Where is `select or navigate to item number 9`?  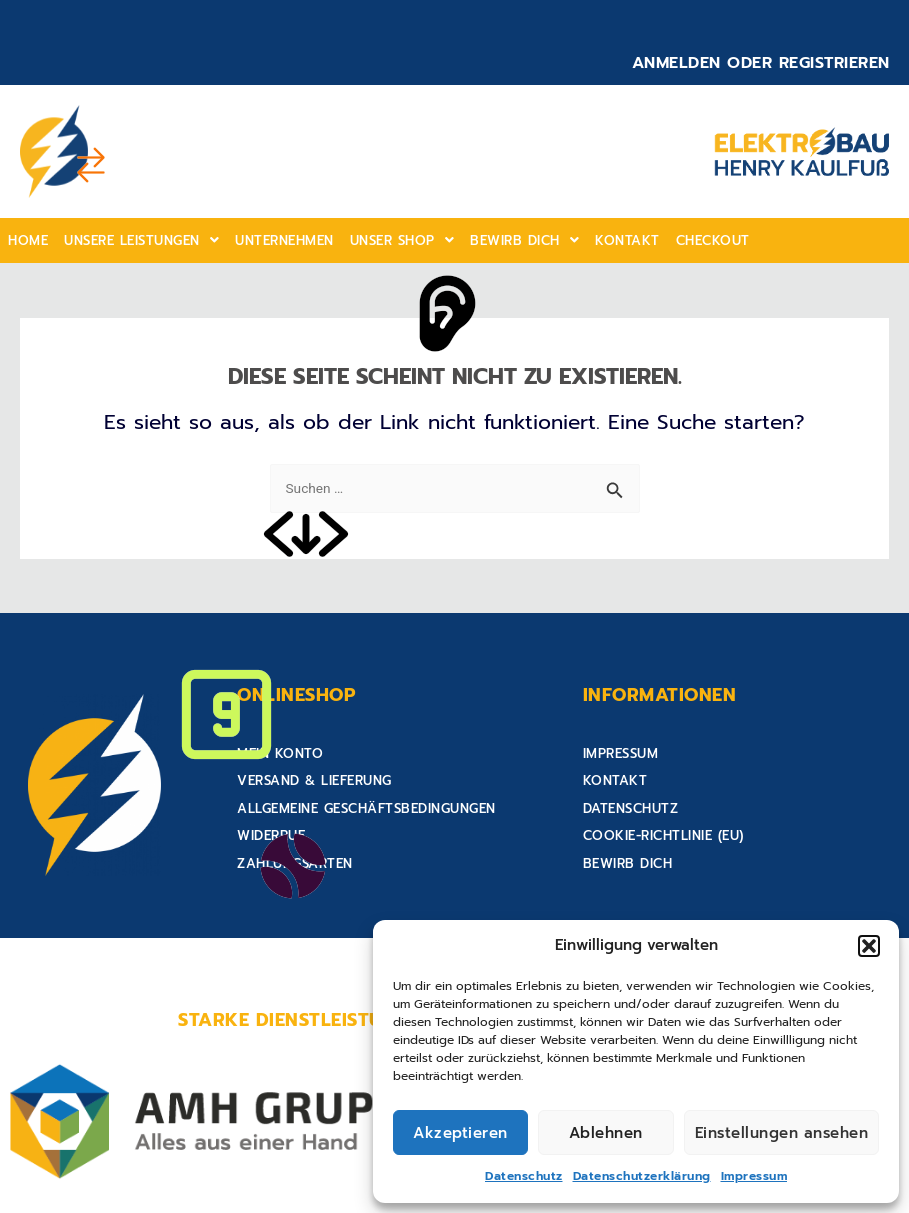 select or navigate to item number 9 is located at coordinates (226, 714).